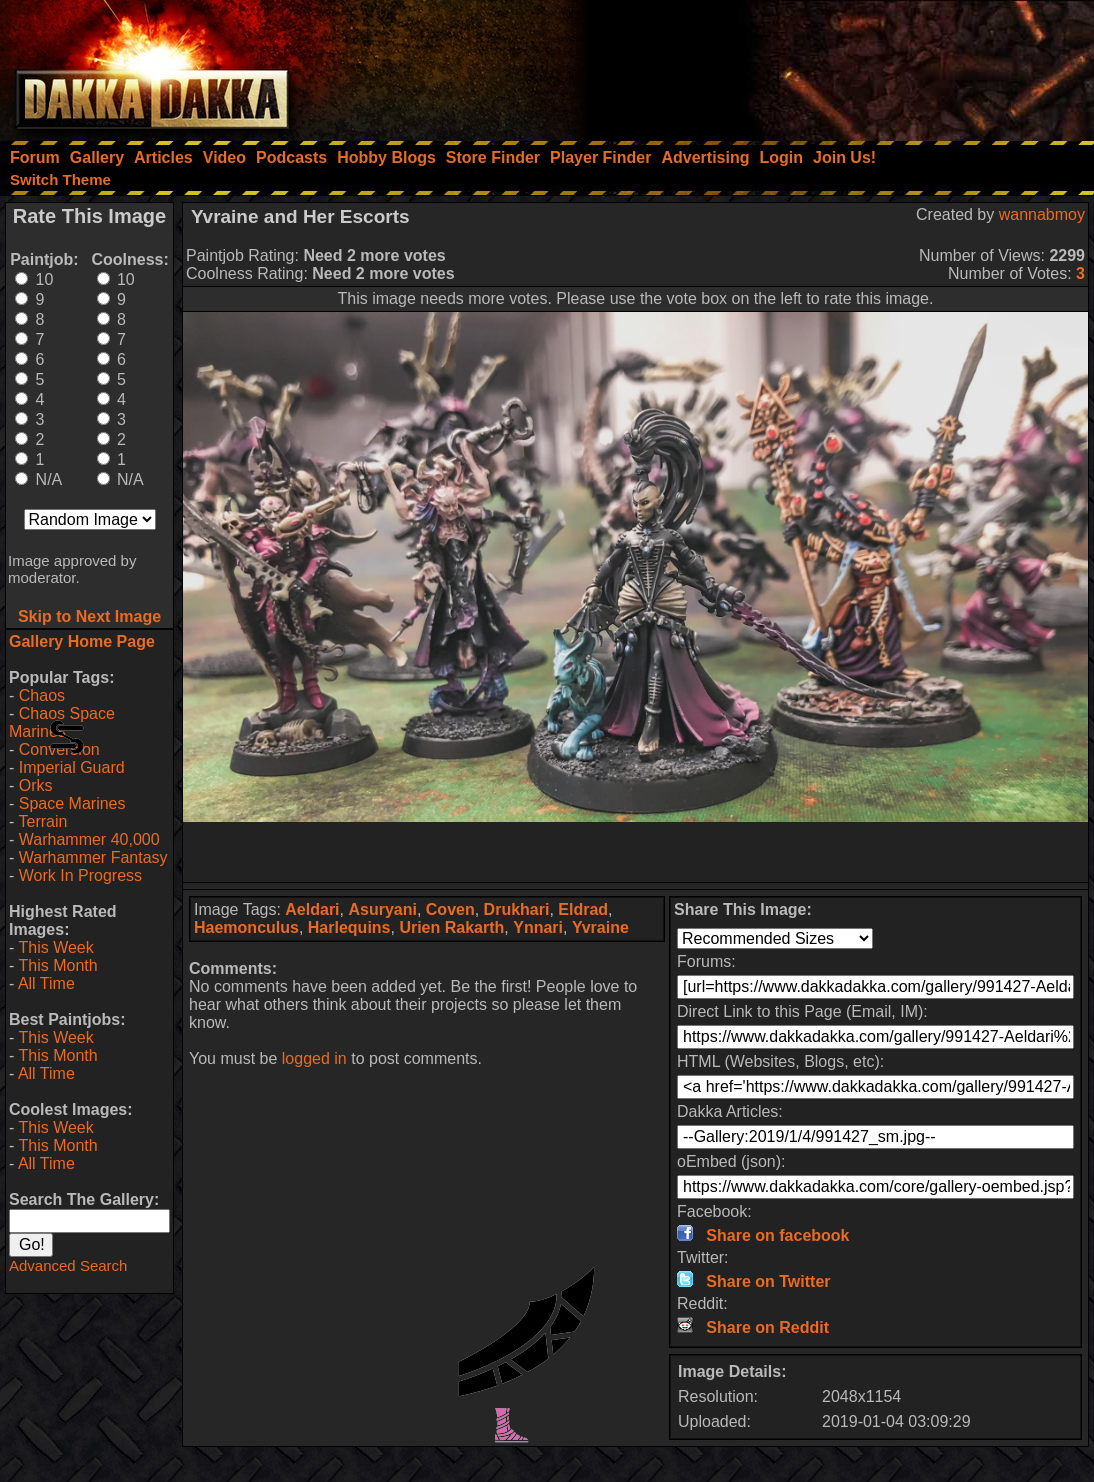 This screenshot has width=1094, height=1482. What do you see at coordinates (511, 1425) in the screenshot?
I see `browse sandals or summer footwear` at bounding box center [511, 1425].